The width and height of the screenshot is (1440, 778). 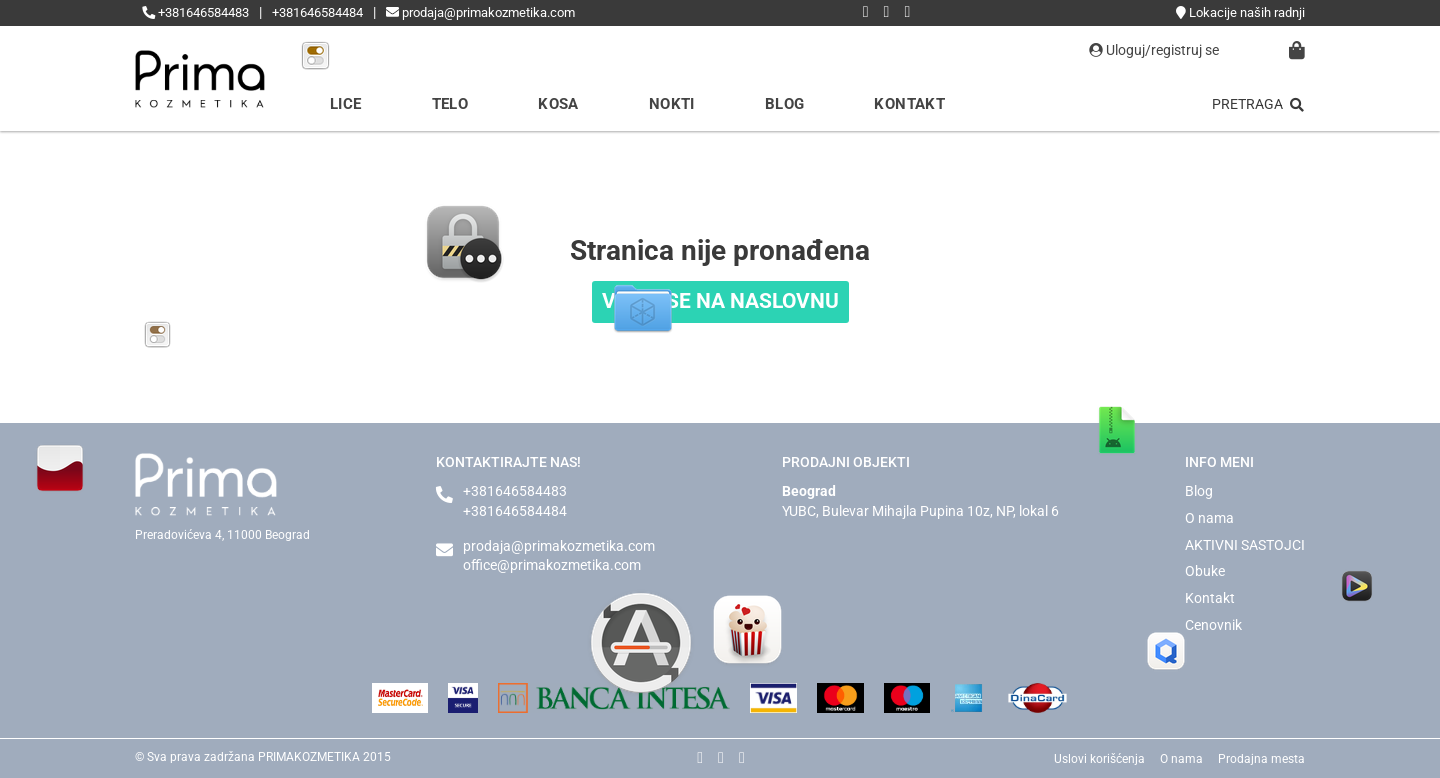 I want to click on open gnome tweaks to customize desktop settings, so click(x=315, y=55).